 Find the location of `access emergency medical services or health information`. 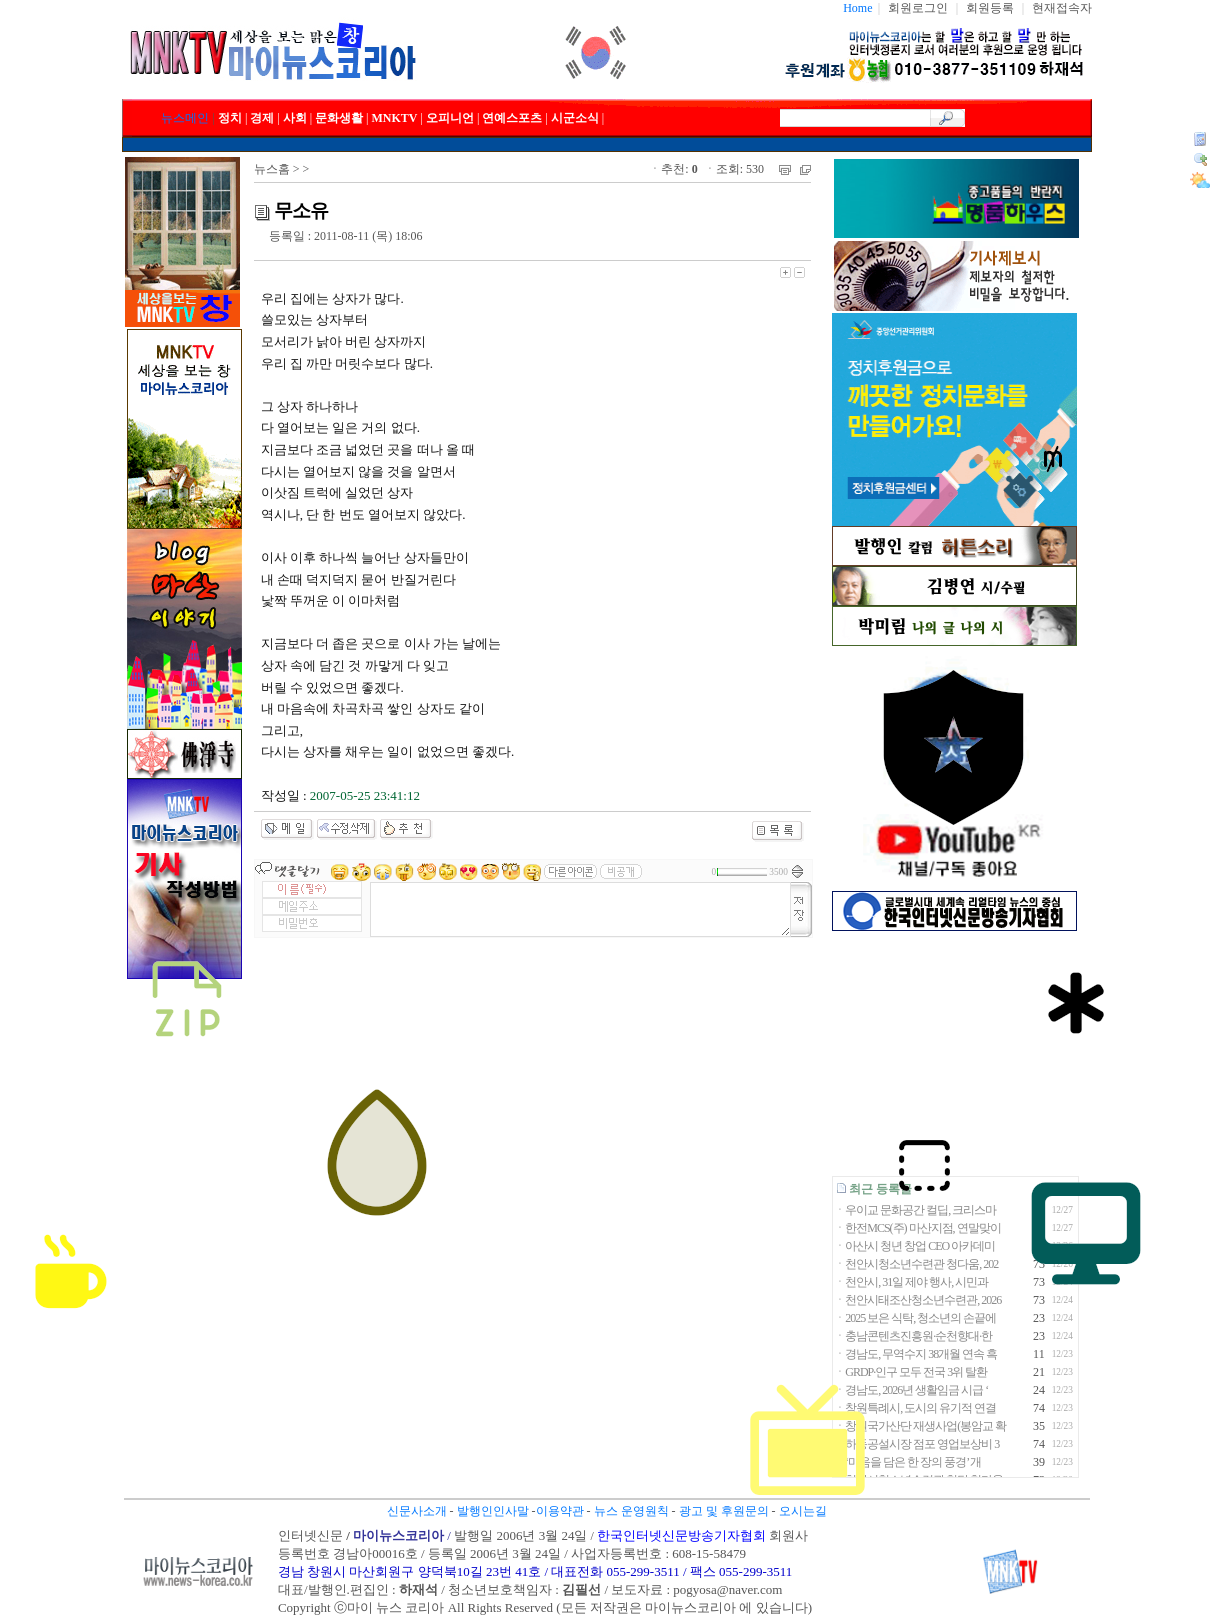

access emergency medical services or health information is located at coordinates (1076, 1003).